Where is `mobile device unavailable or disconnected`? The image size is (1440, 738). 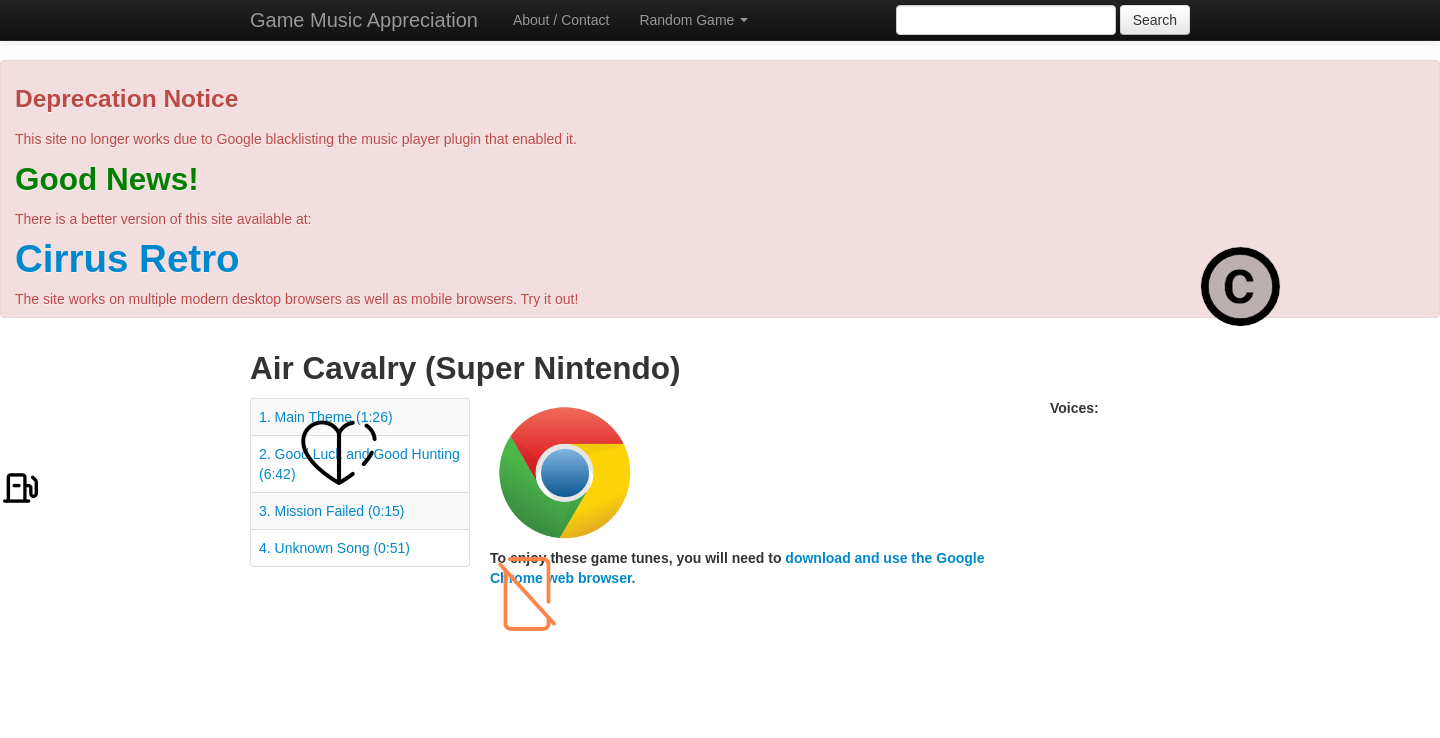
mobile device unavailable or disconnected is located at coordinates (527, 594).